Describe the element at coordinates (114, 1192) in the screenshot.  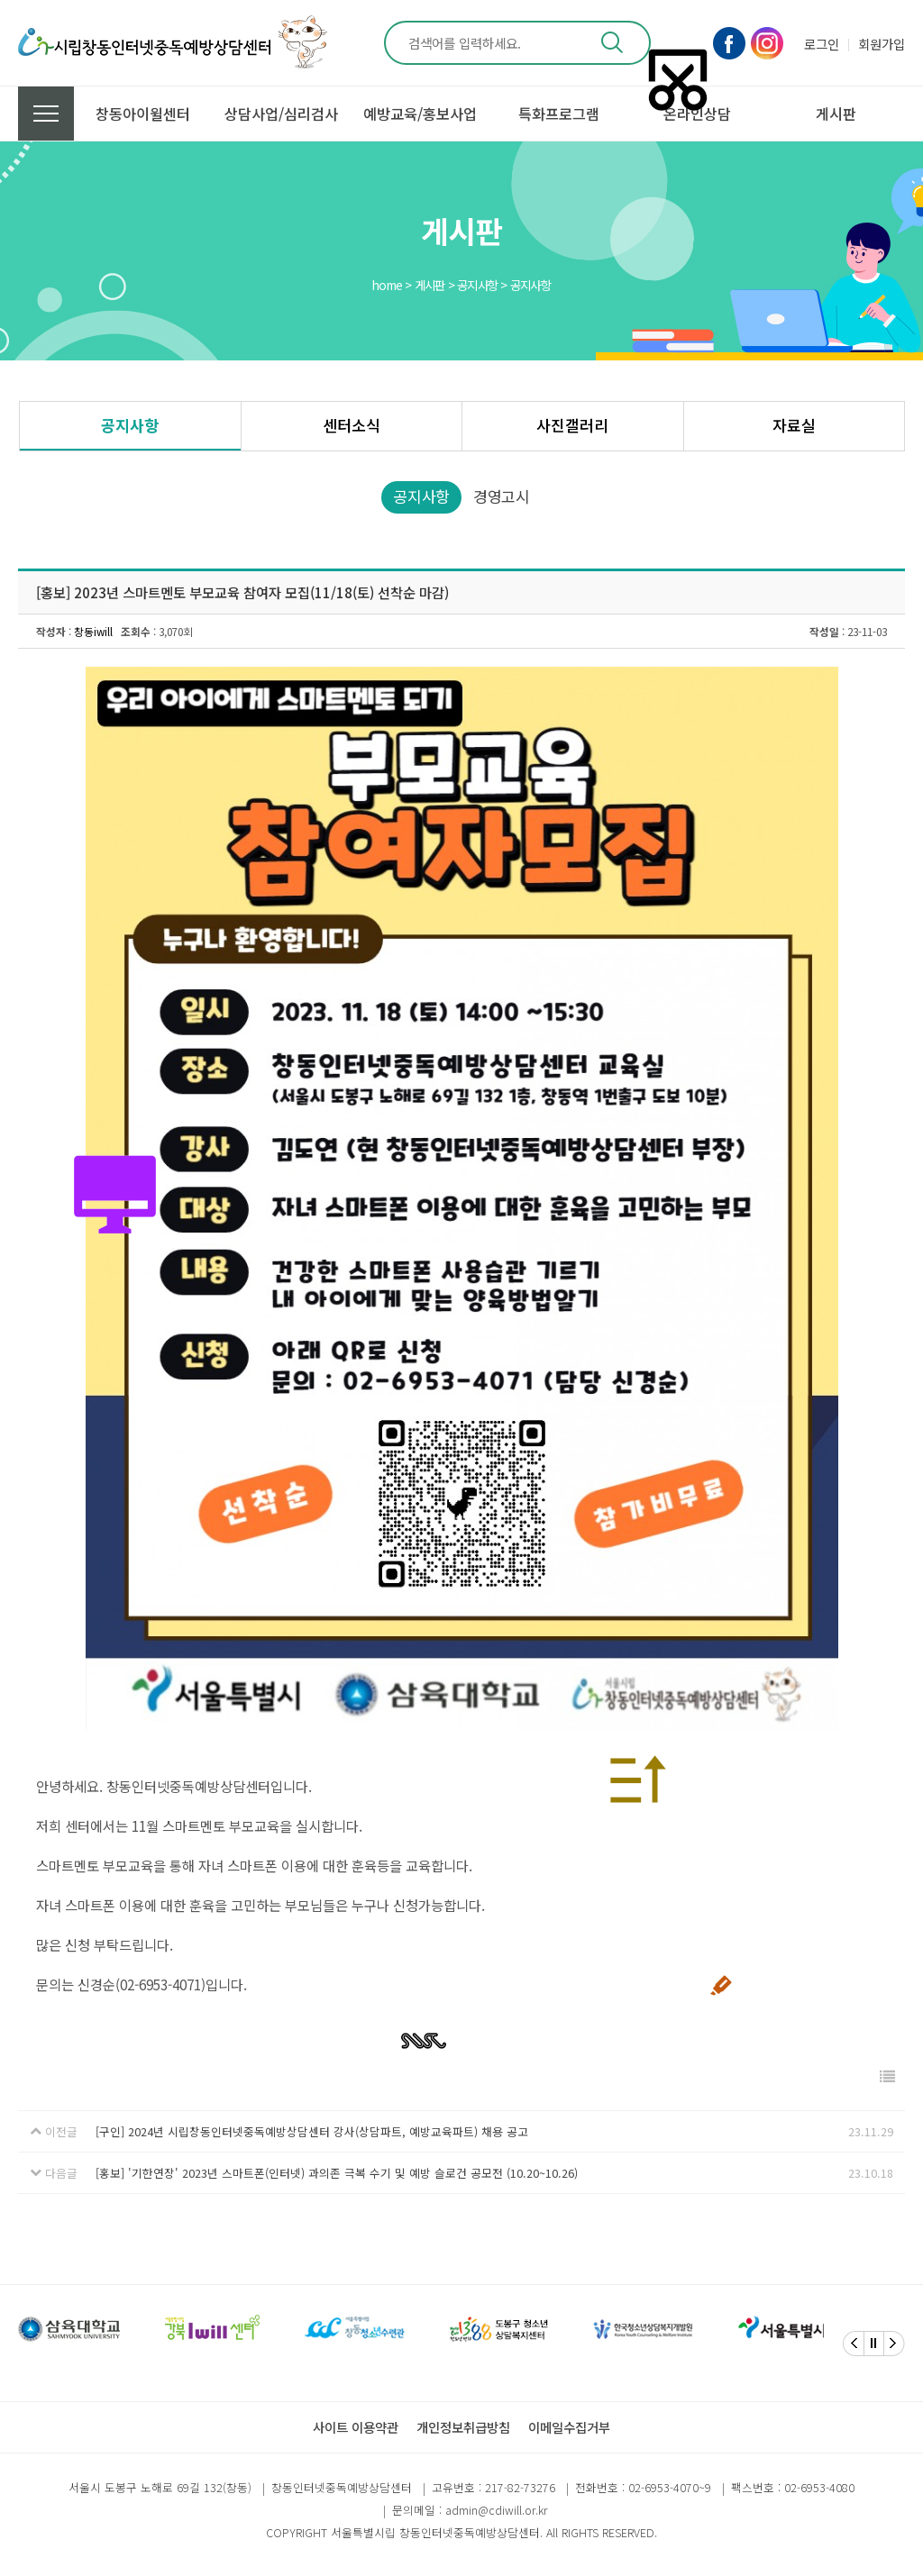
I see `mac desktop computer or imac device` at that location.